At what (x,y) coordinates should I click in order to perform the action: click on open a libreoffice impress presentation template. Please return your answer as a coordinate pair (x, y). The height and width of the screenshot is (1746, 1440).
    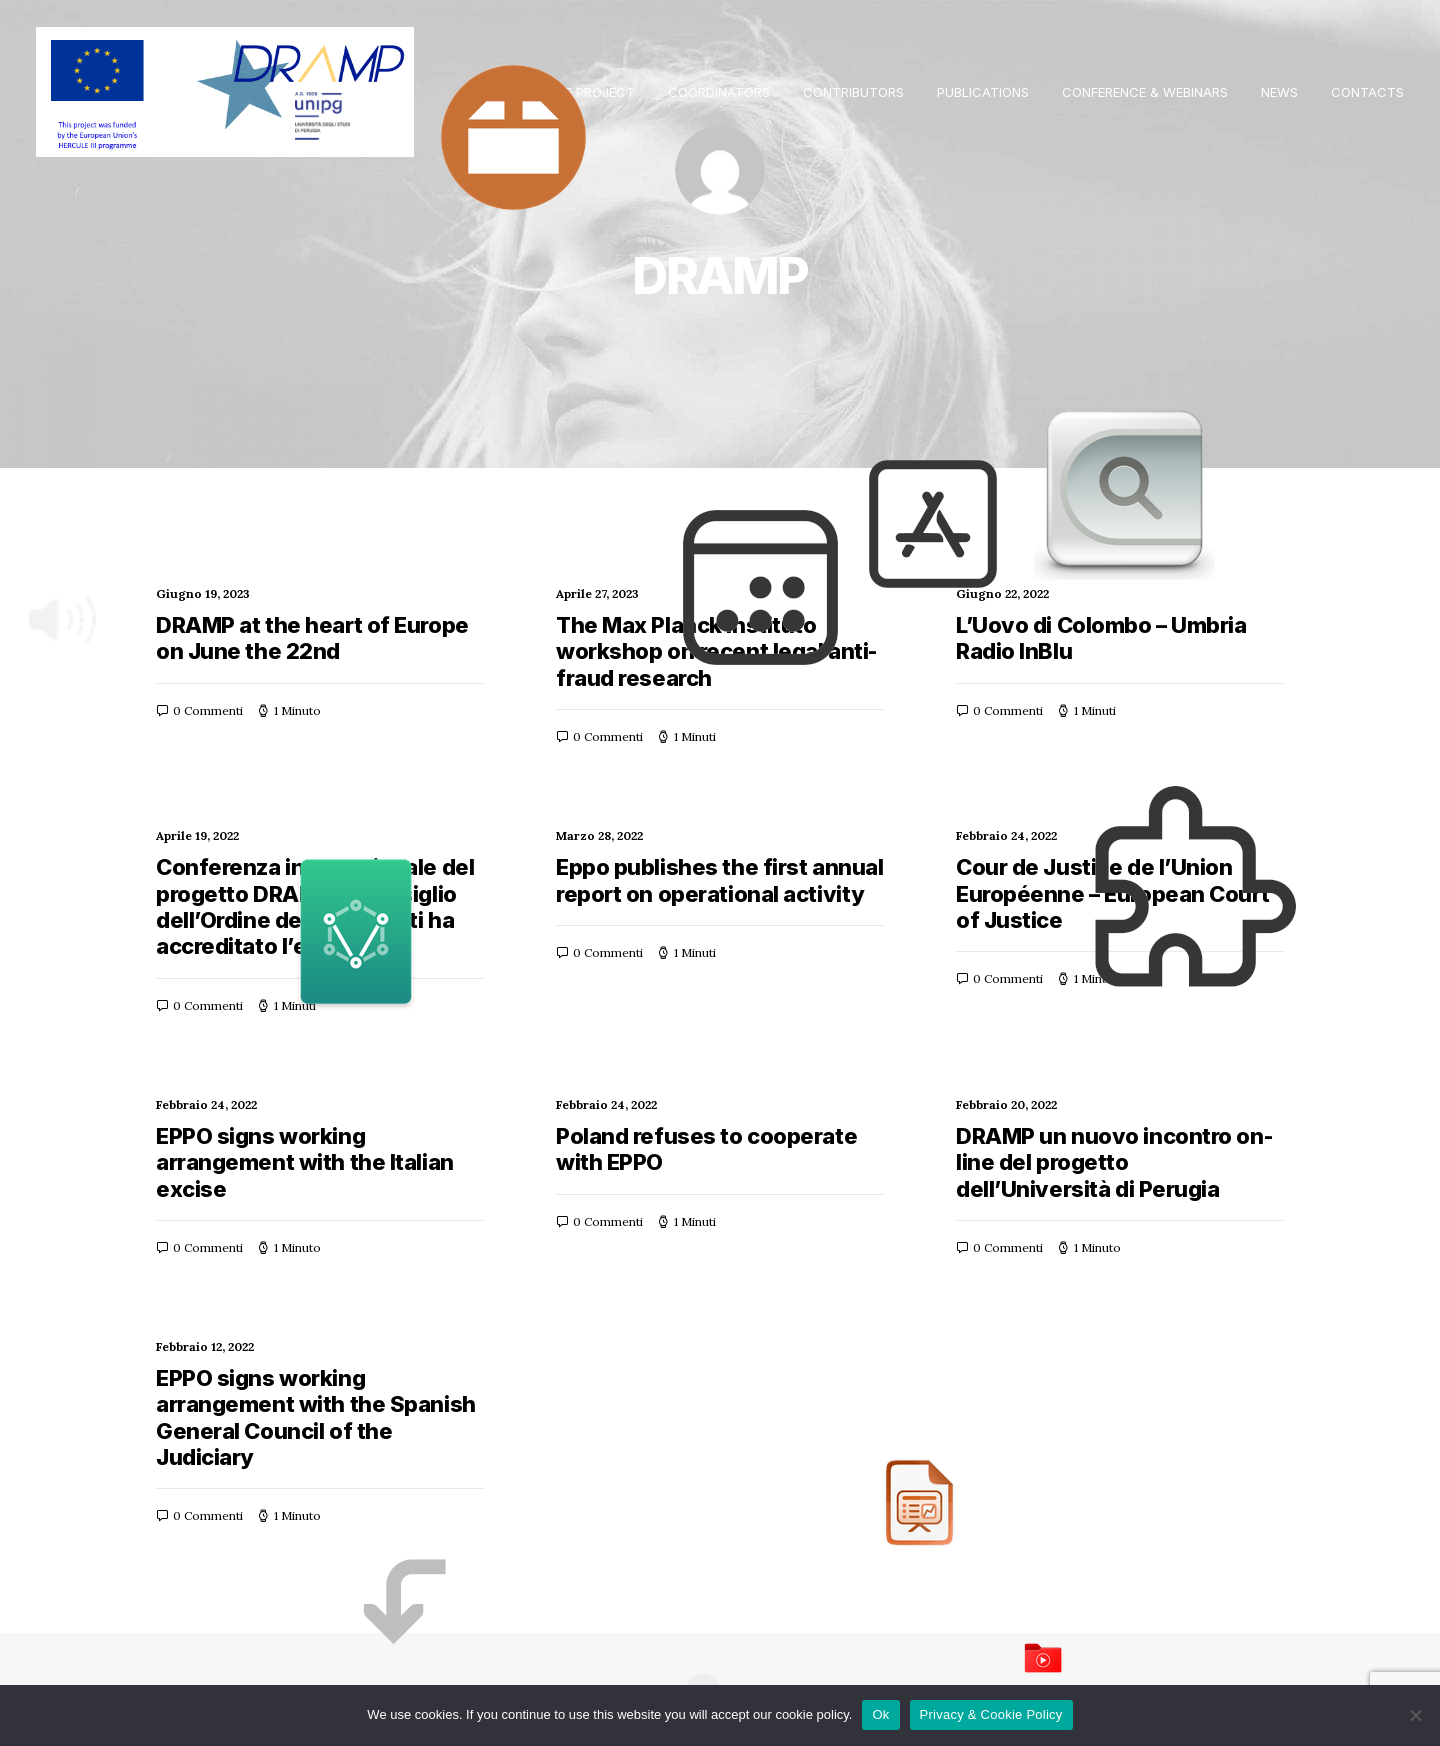
    Looking at the image, I should click on (919, 1502).